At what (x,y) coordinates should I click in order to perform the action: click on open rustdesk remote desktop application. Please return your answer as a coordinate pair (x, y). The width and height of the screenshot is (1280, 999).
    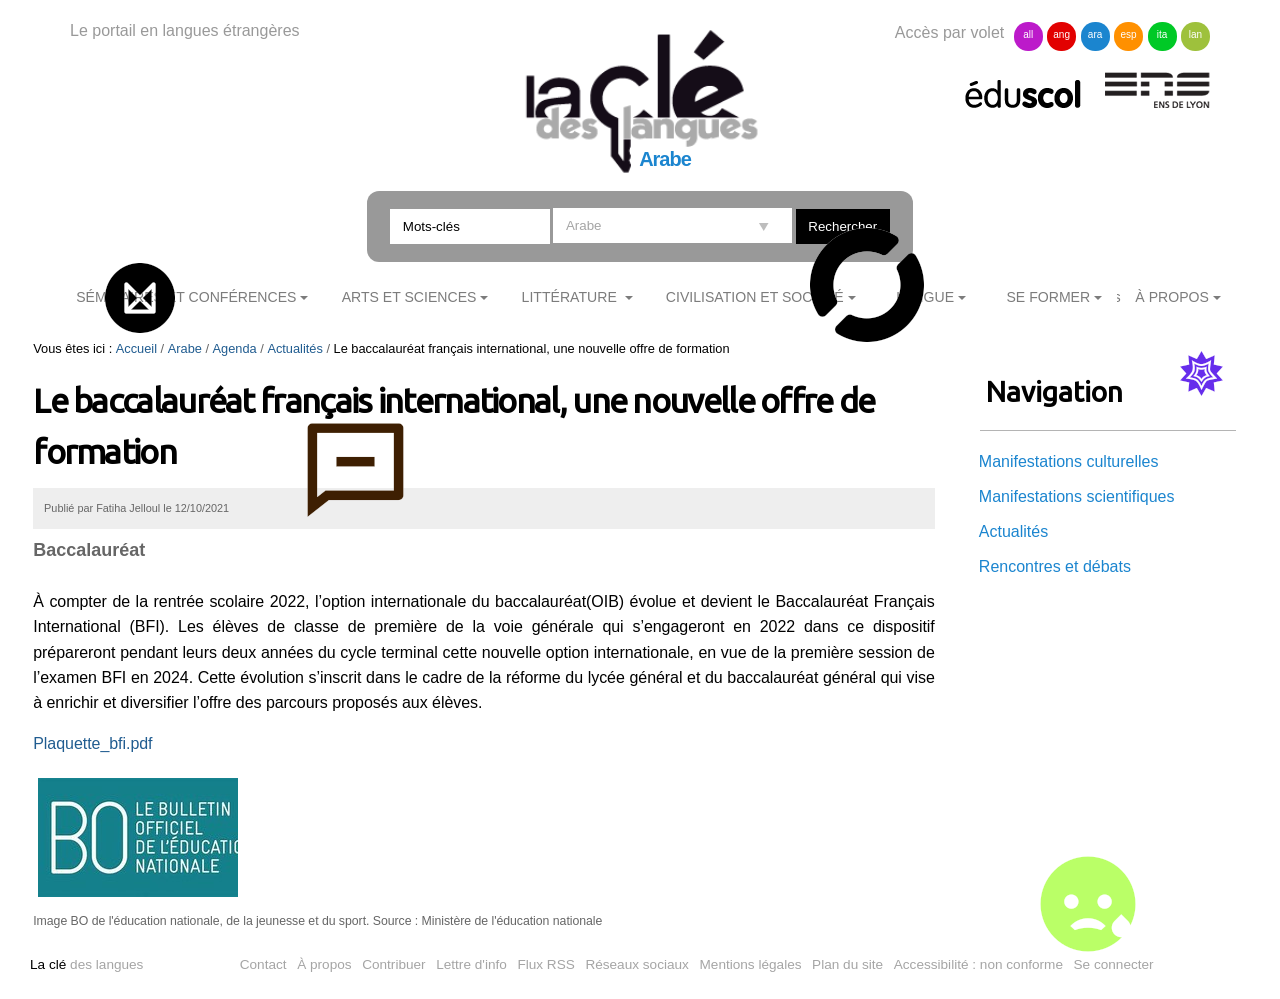
    Looking at the image, I should click on (867, 285).